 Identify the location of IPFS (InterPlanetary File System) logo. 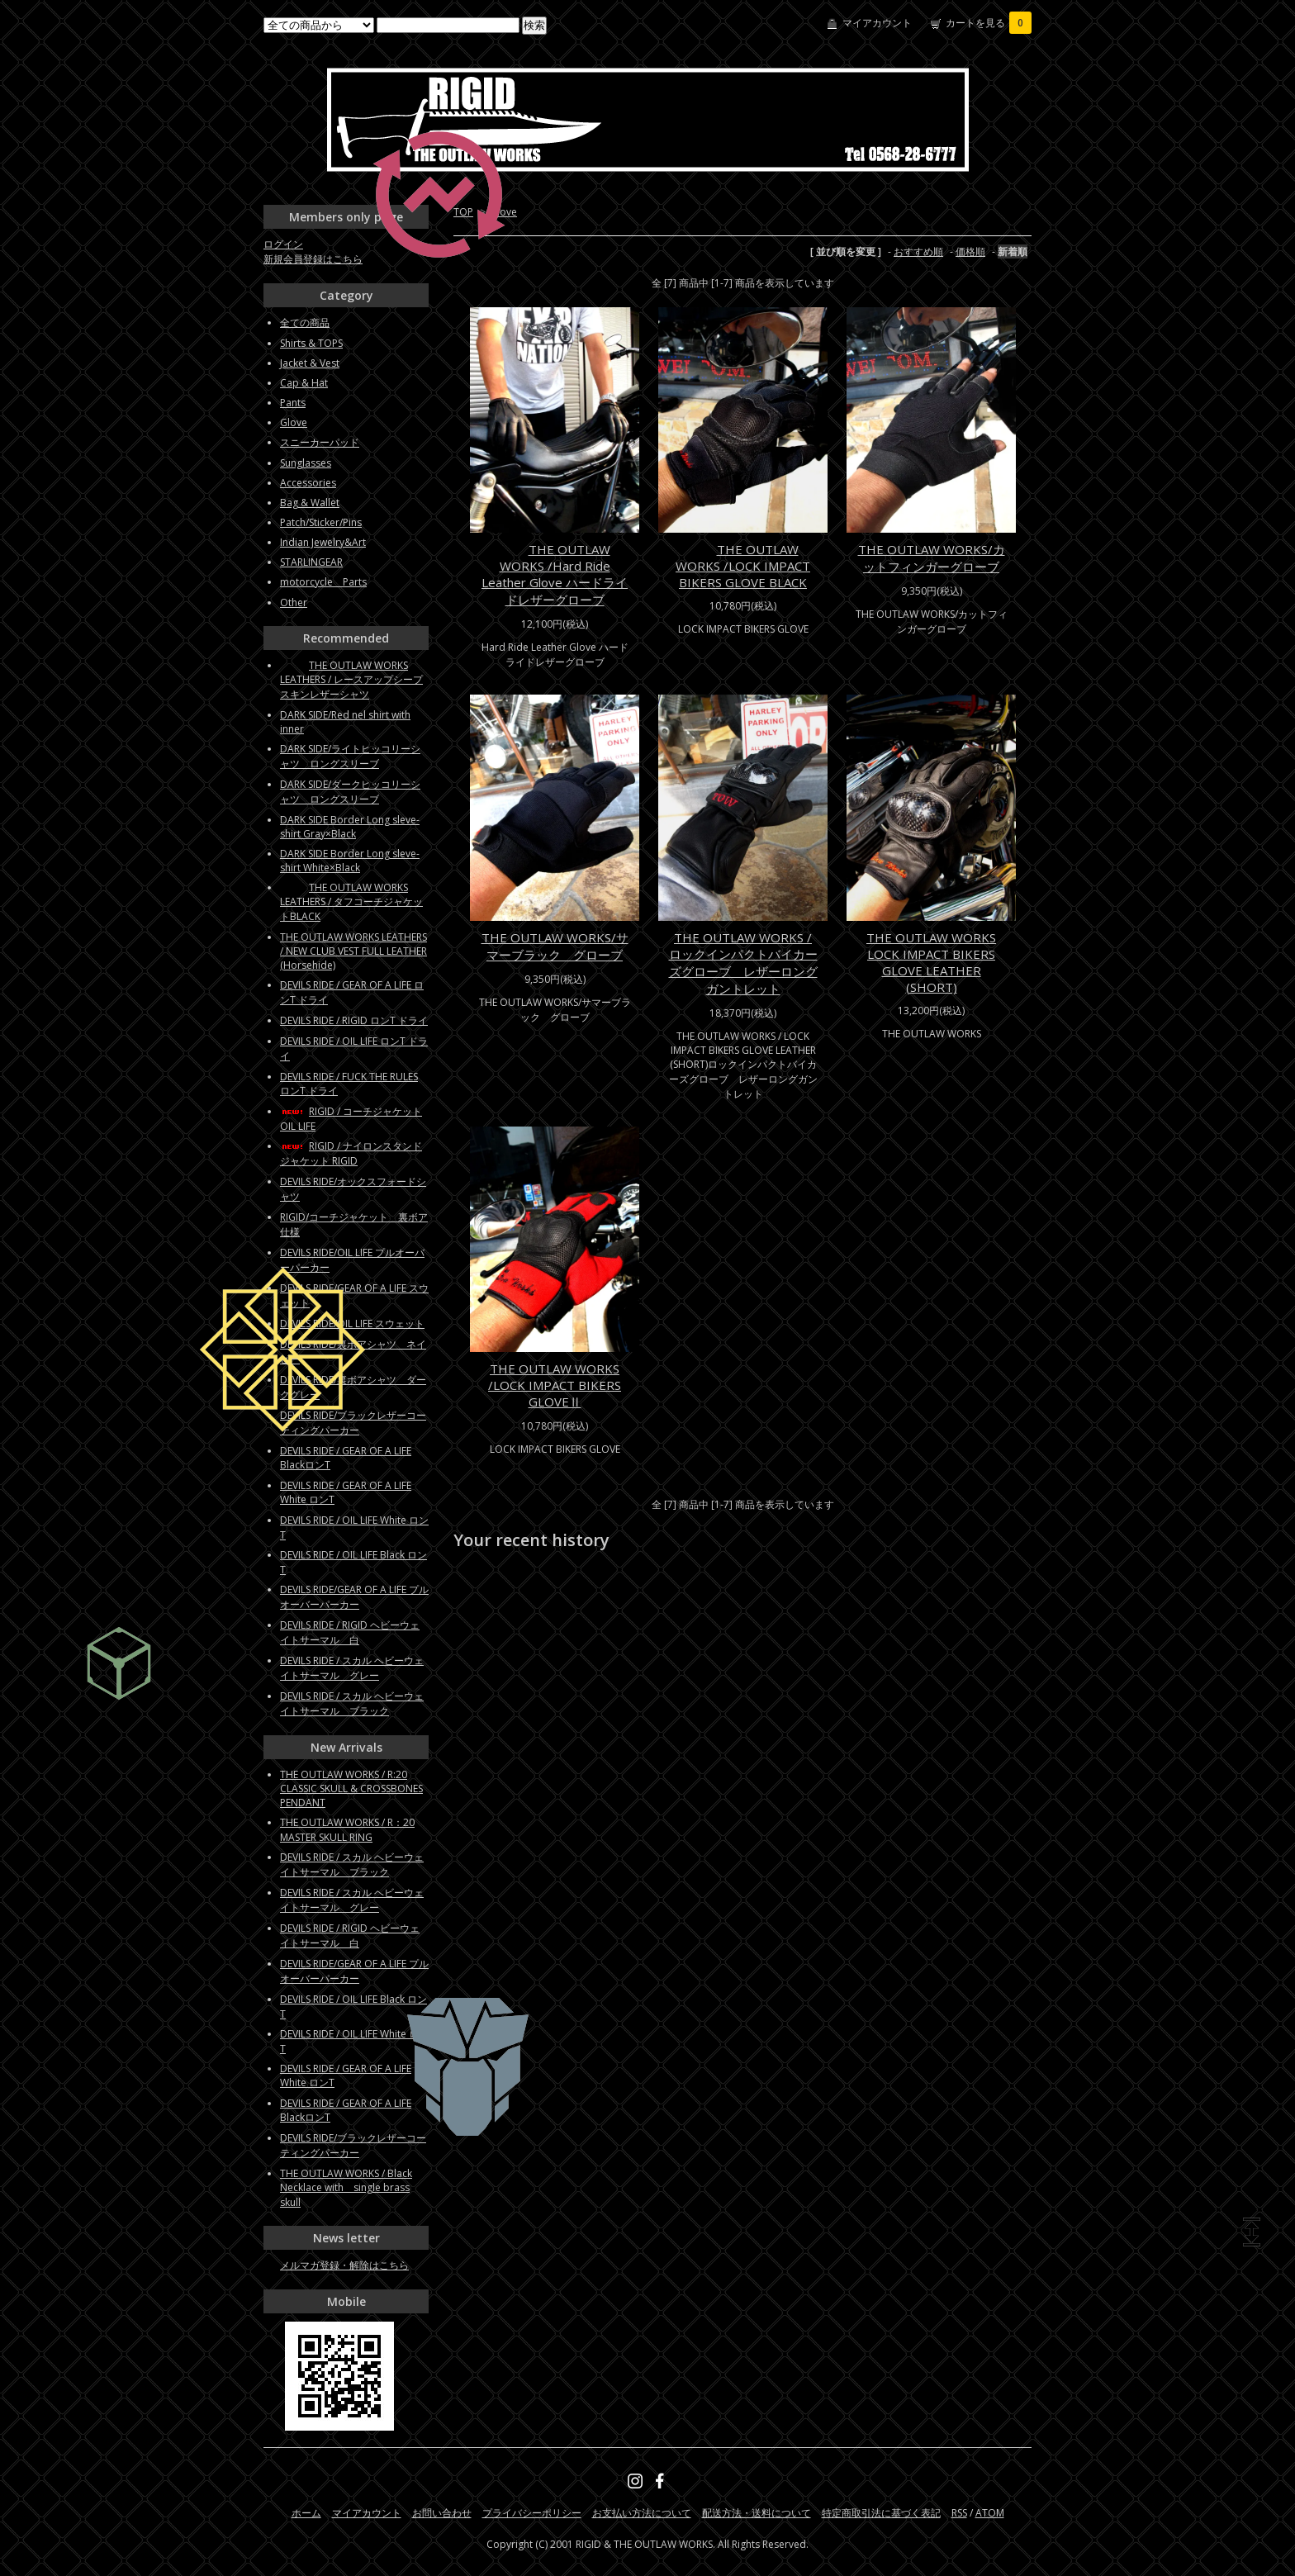
(119, 1663).